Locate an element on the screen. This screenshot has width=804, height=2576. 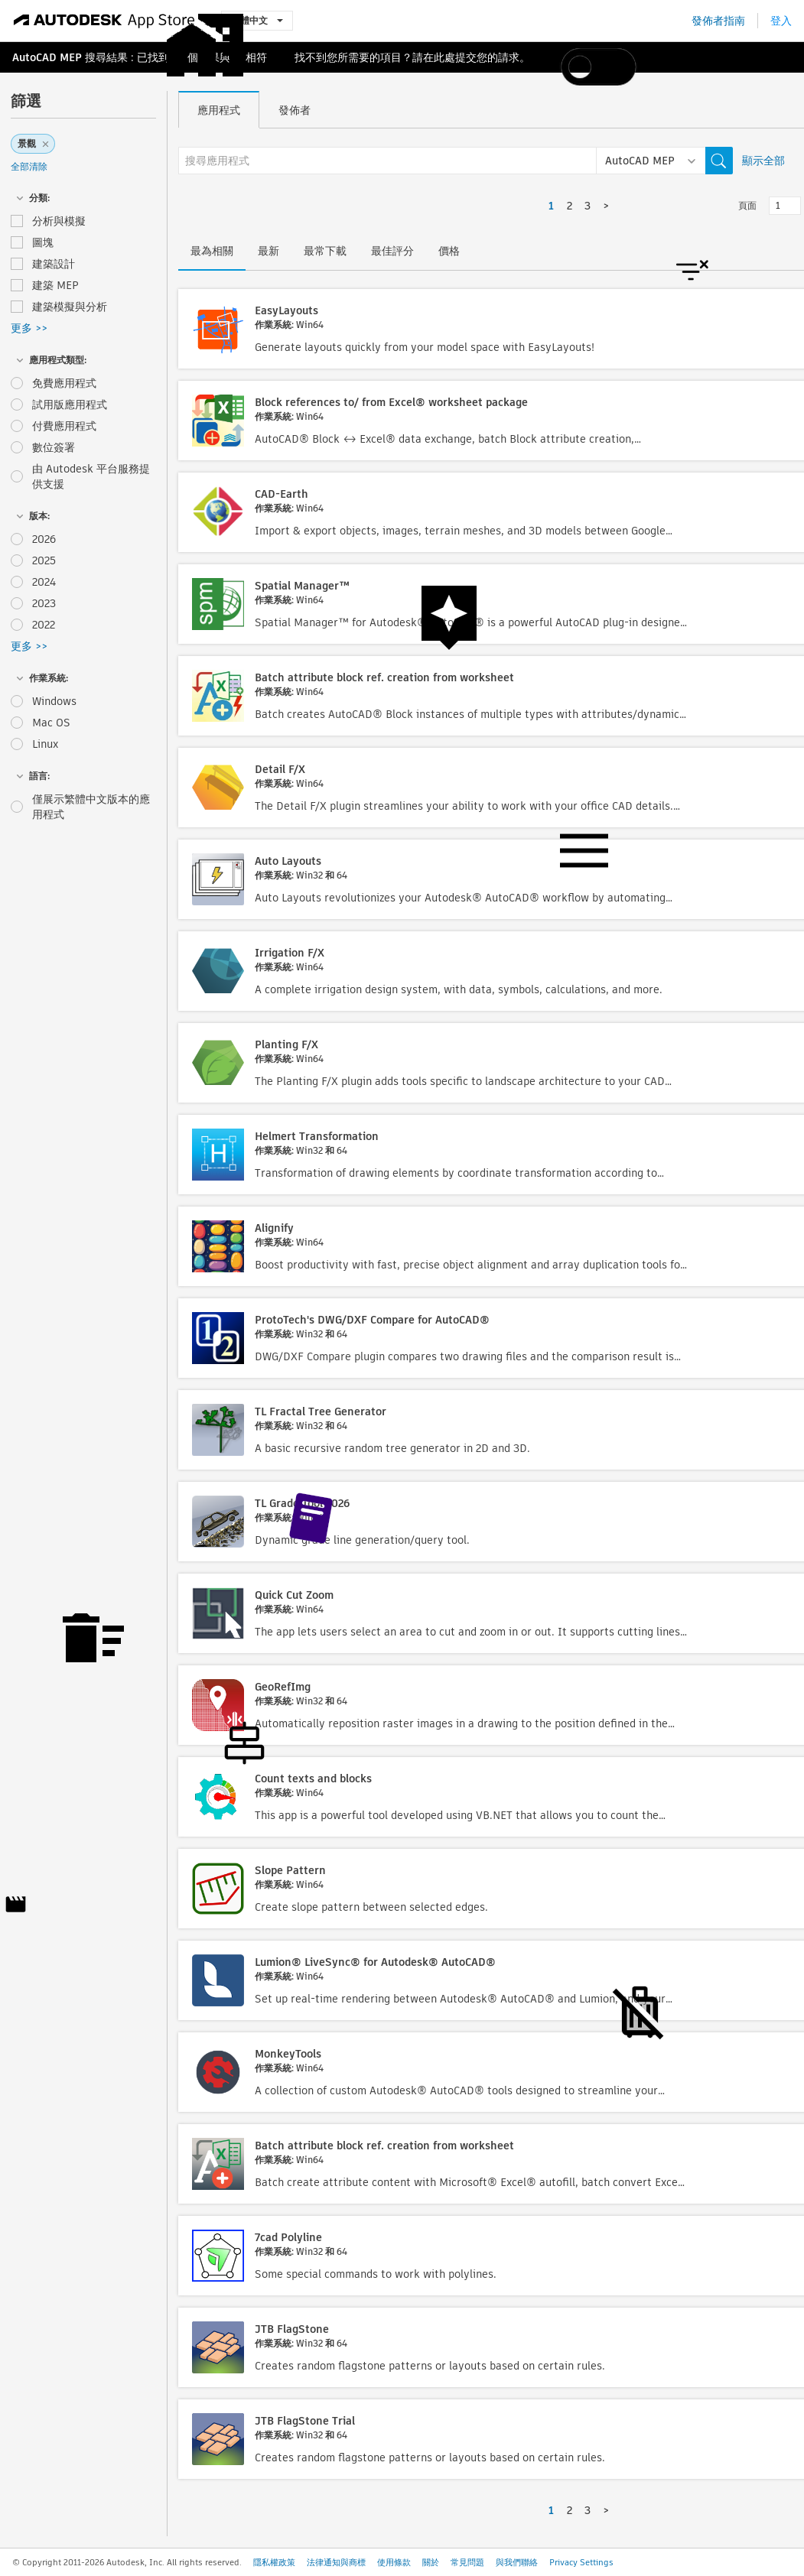
switch between home and office mode is located at coordinates (205, 45).